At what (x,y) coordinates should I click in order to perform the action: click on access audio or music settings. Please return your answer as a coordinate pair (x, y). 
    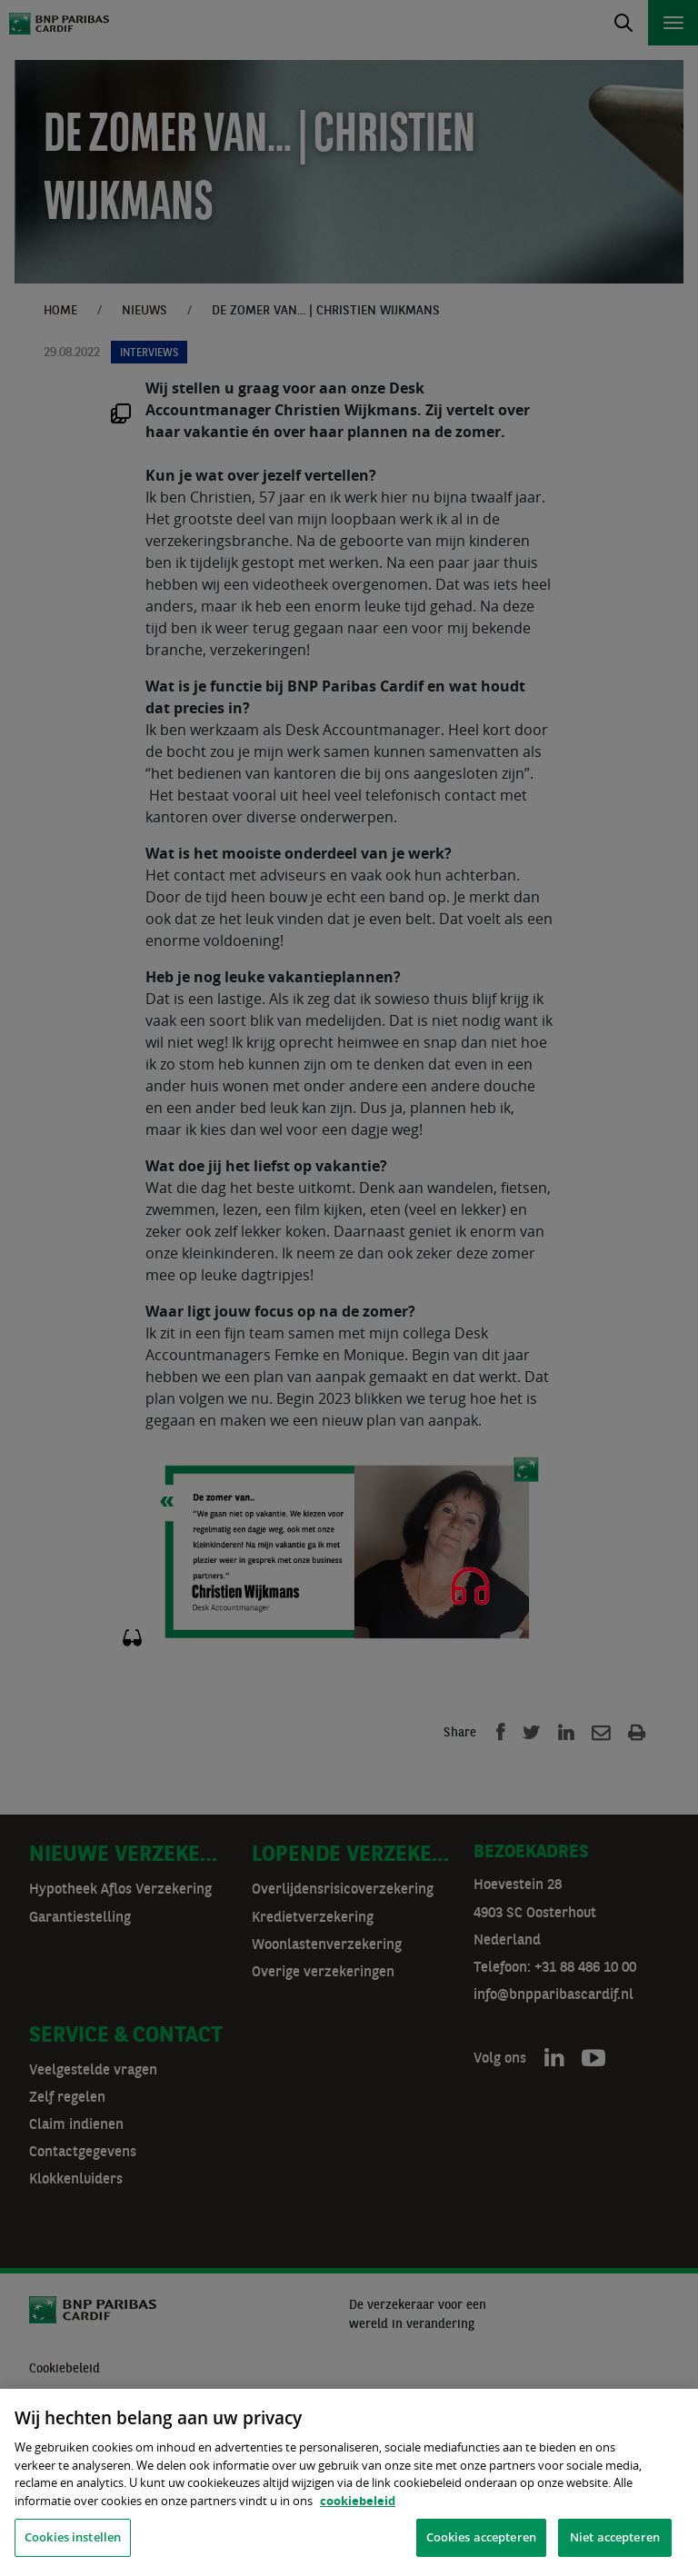
    Looking at the image, I should click on (470, 1586).